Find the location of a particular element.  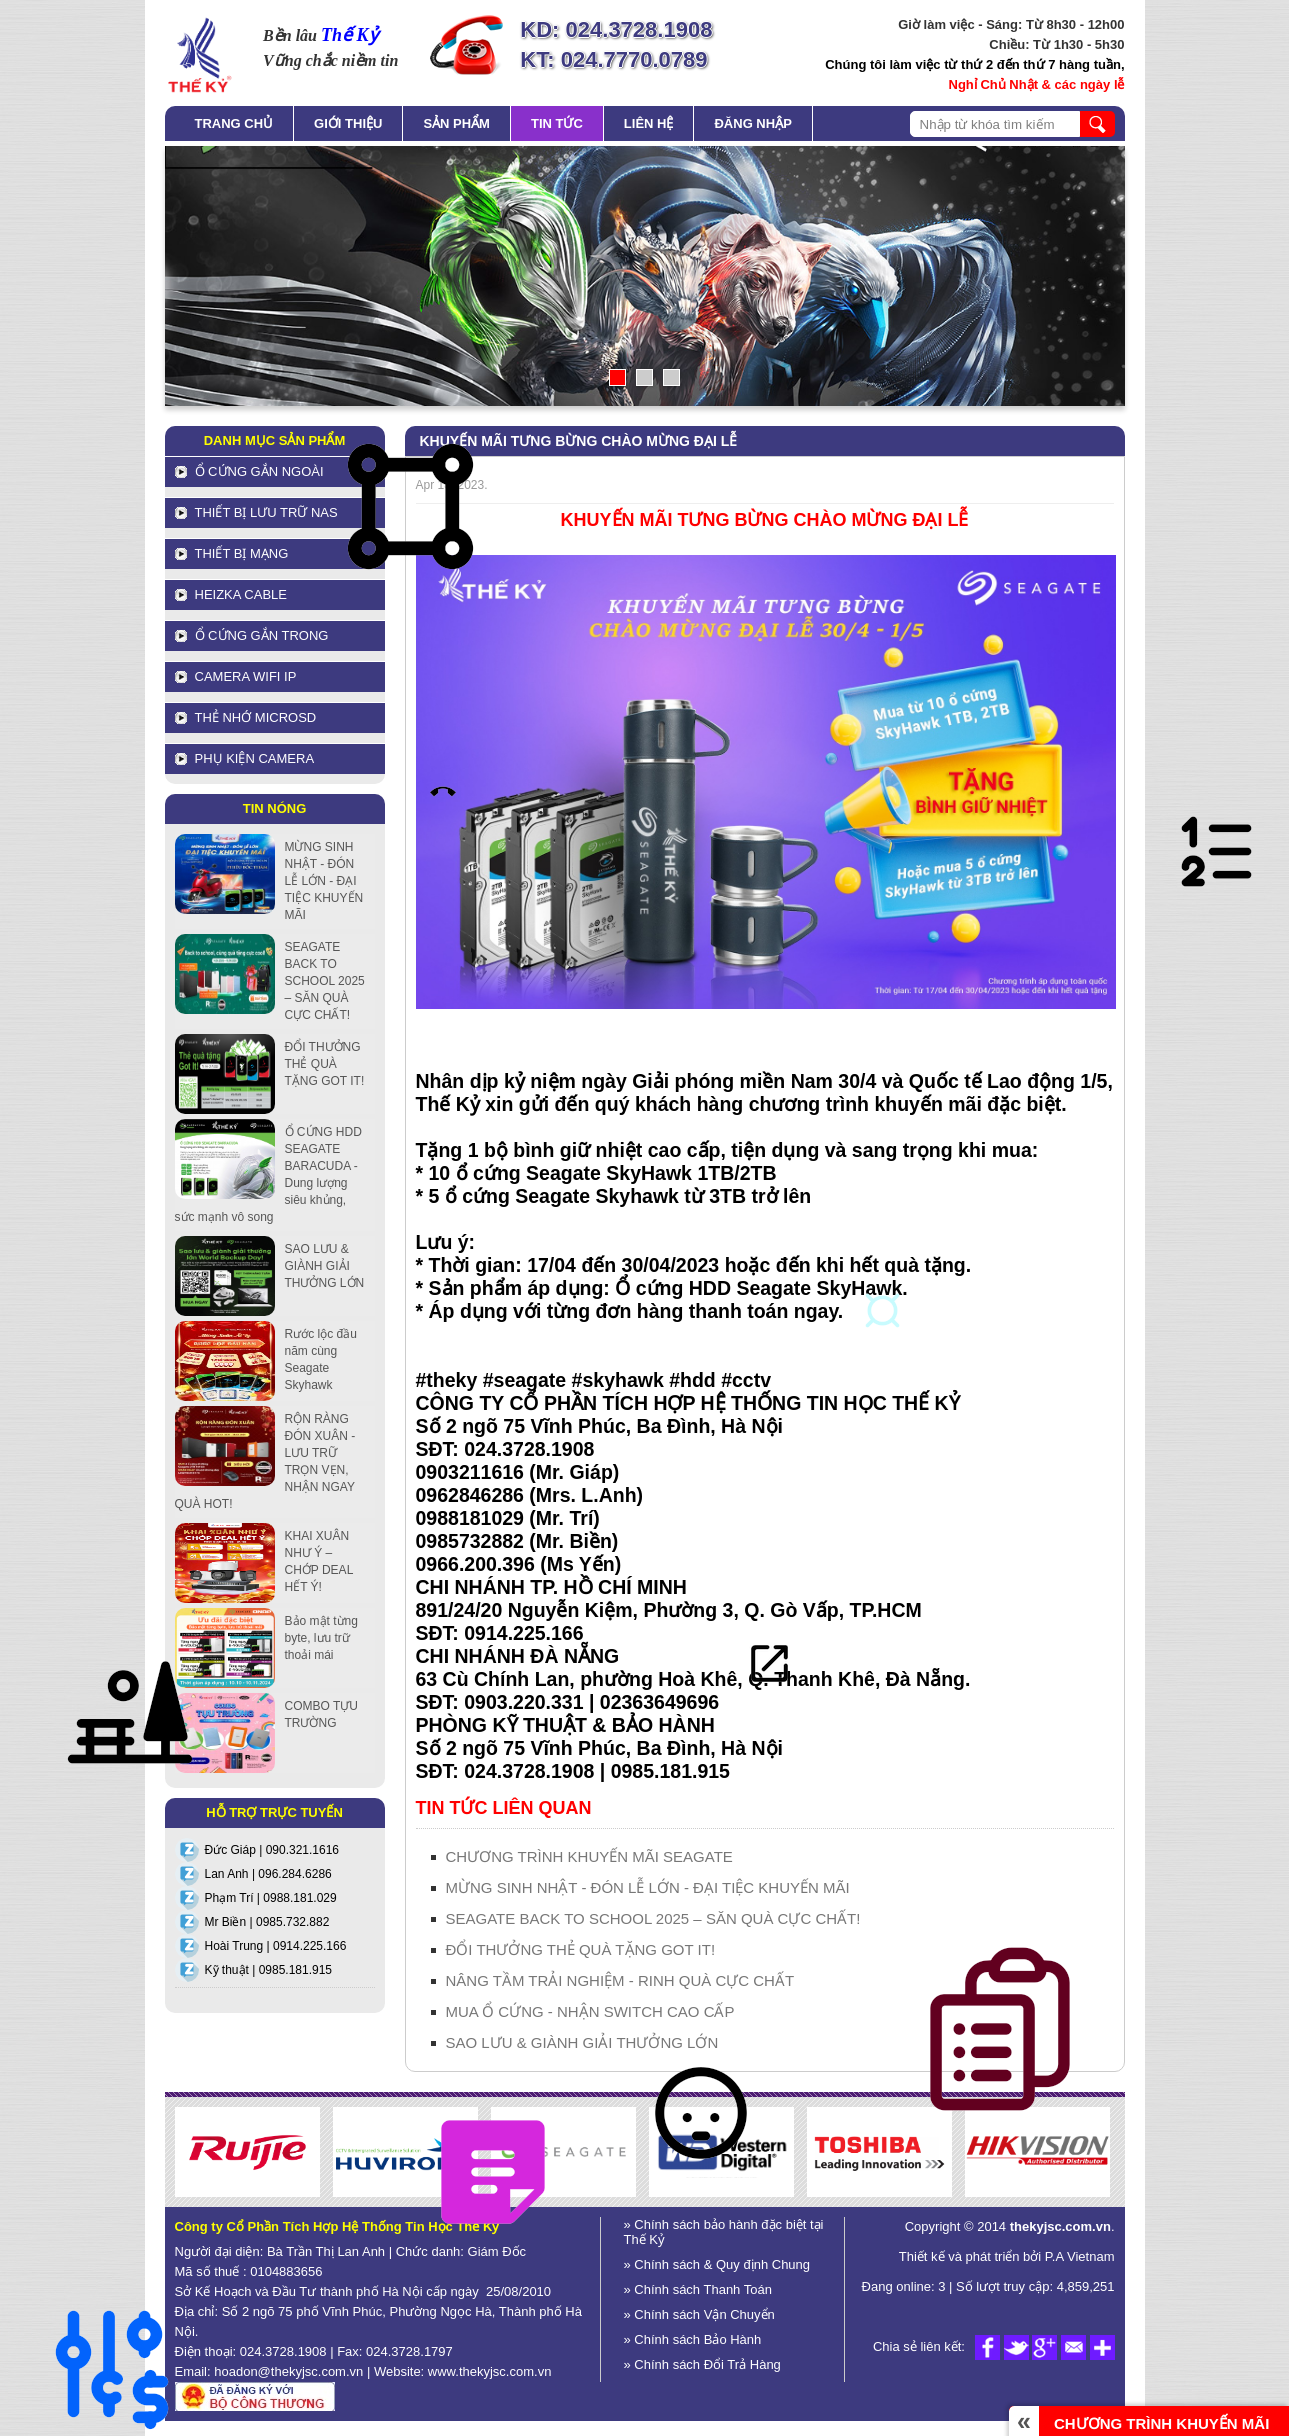

view currency or monetary settings is located at coordinates (882, 1310).